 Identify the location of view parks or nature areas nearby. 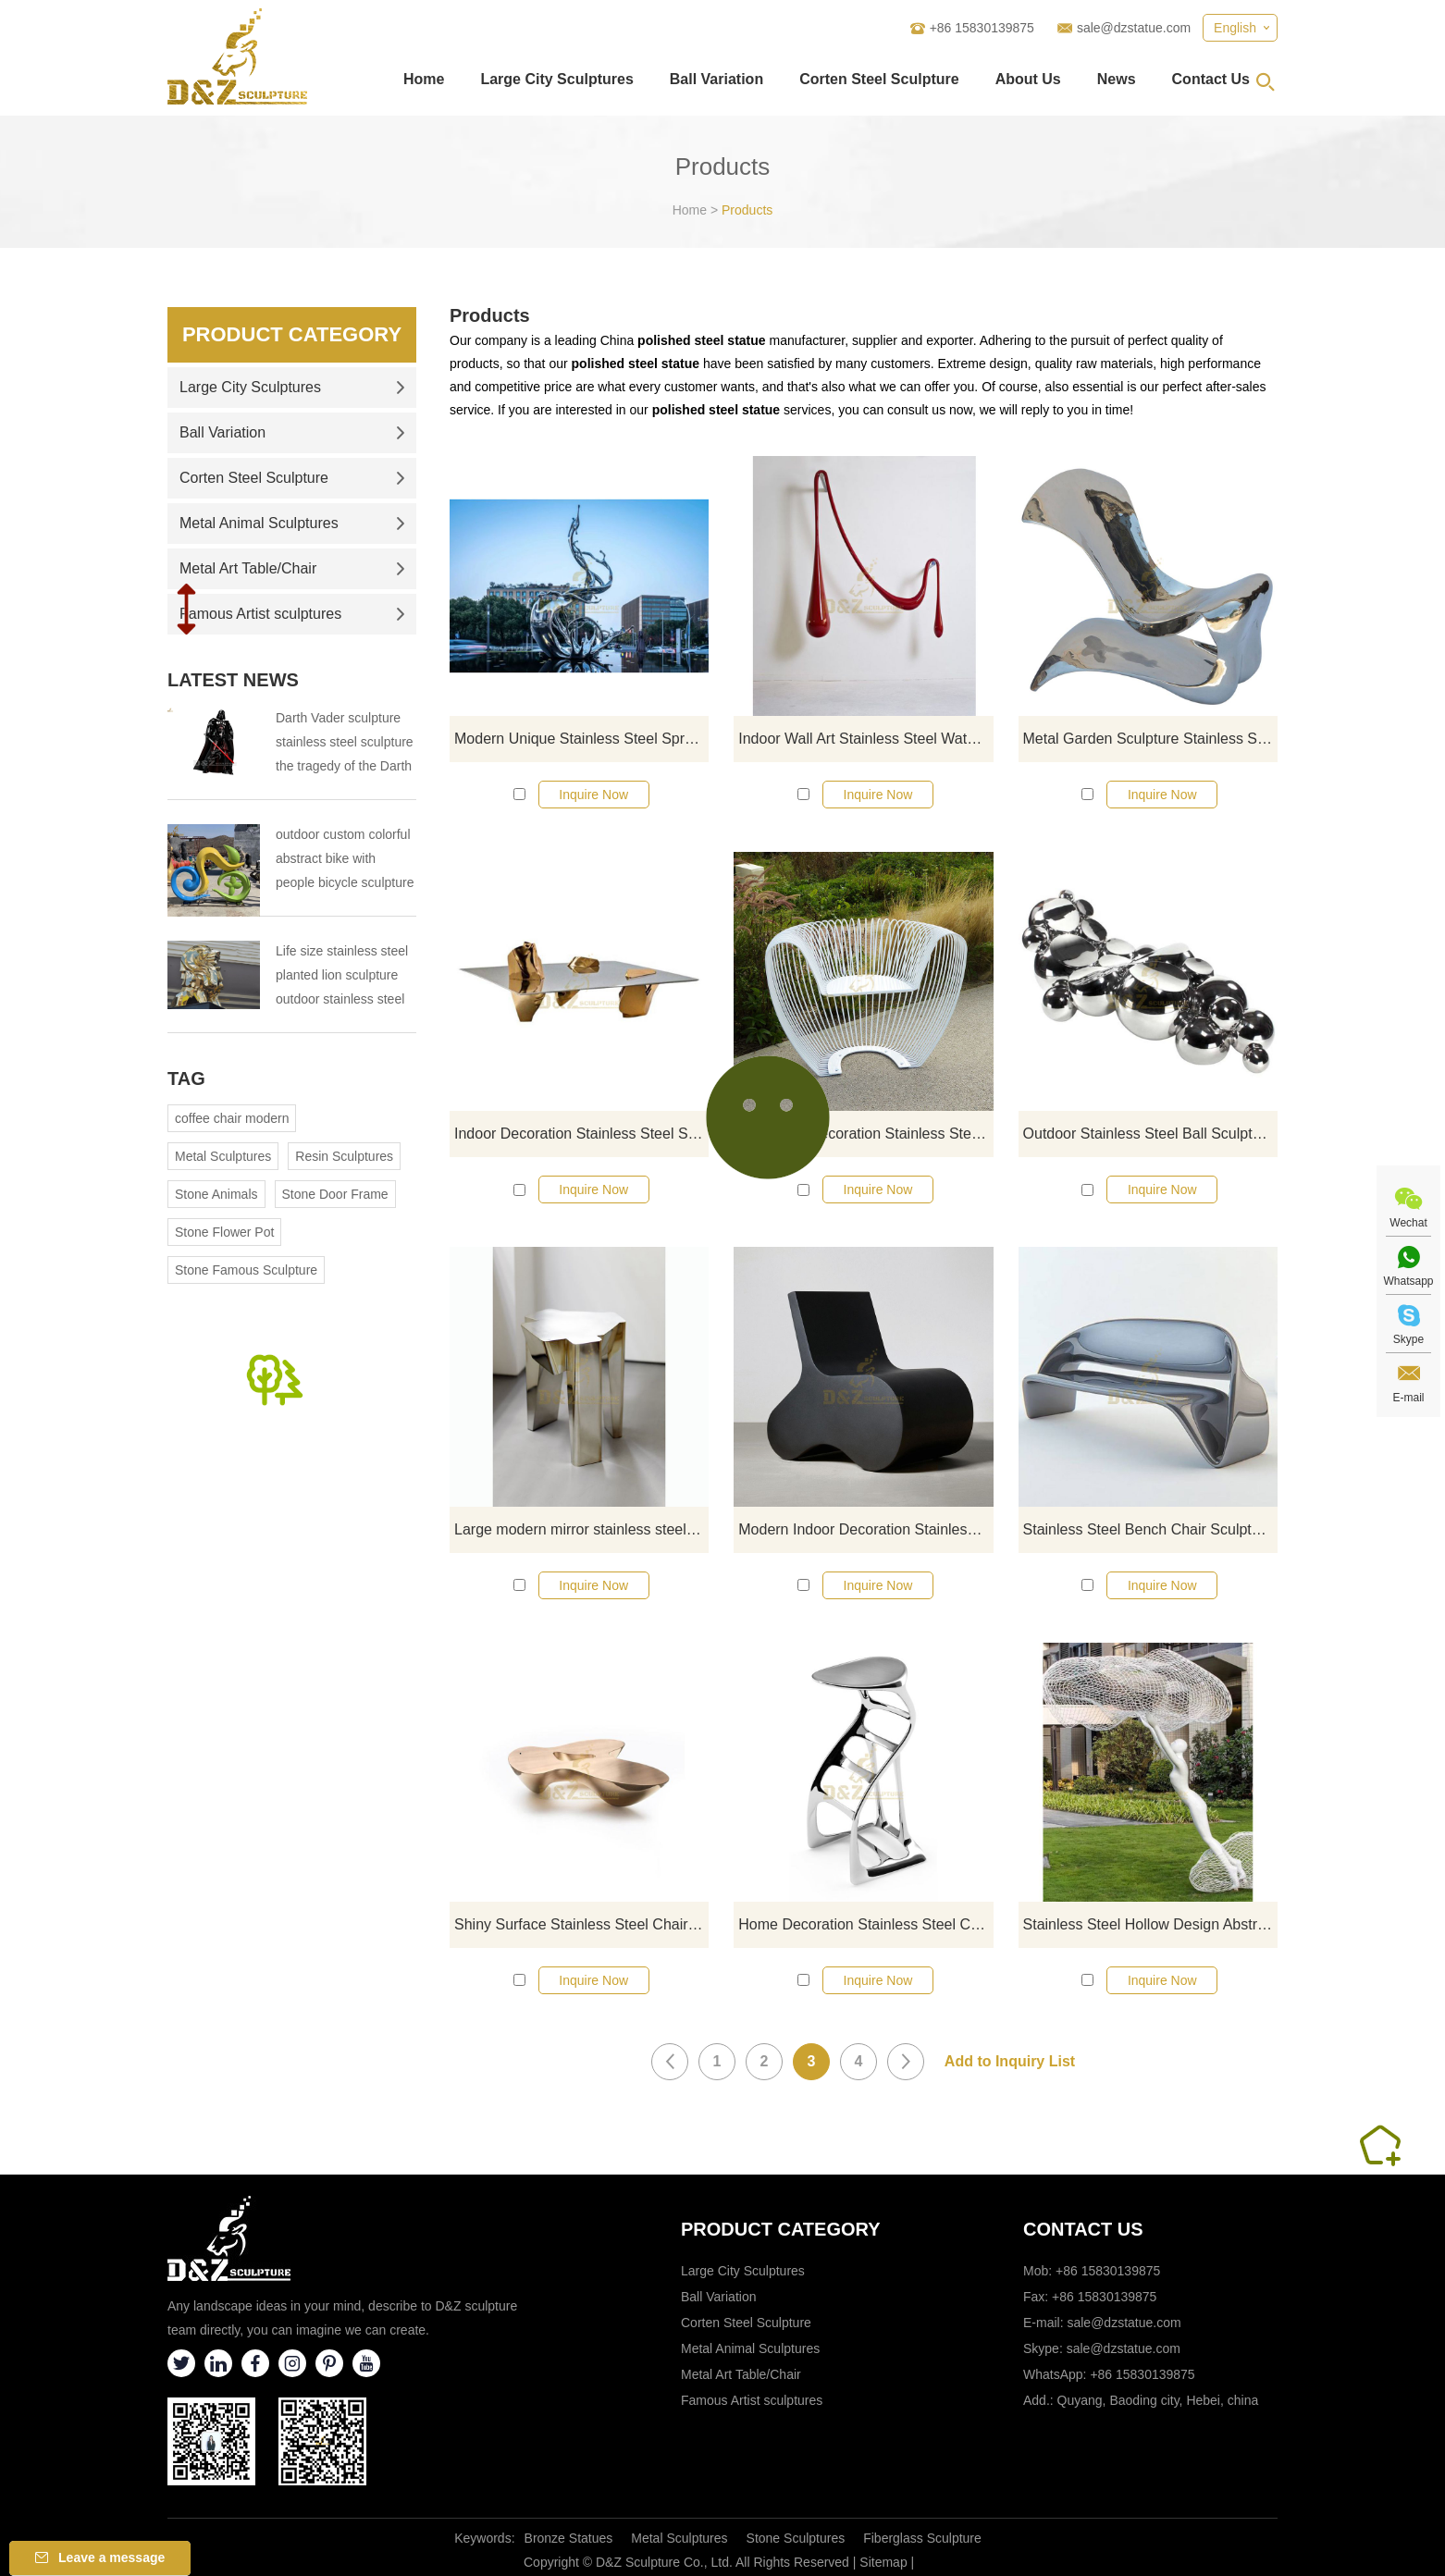
(275, 1380).